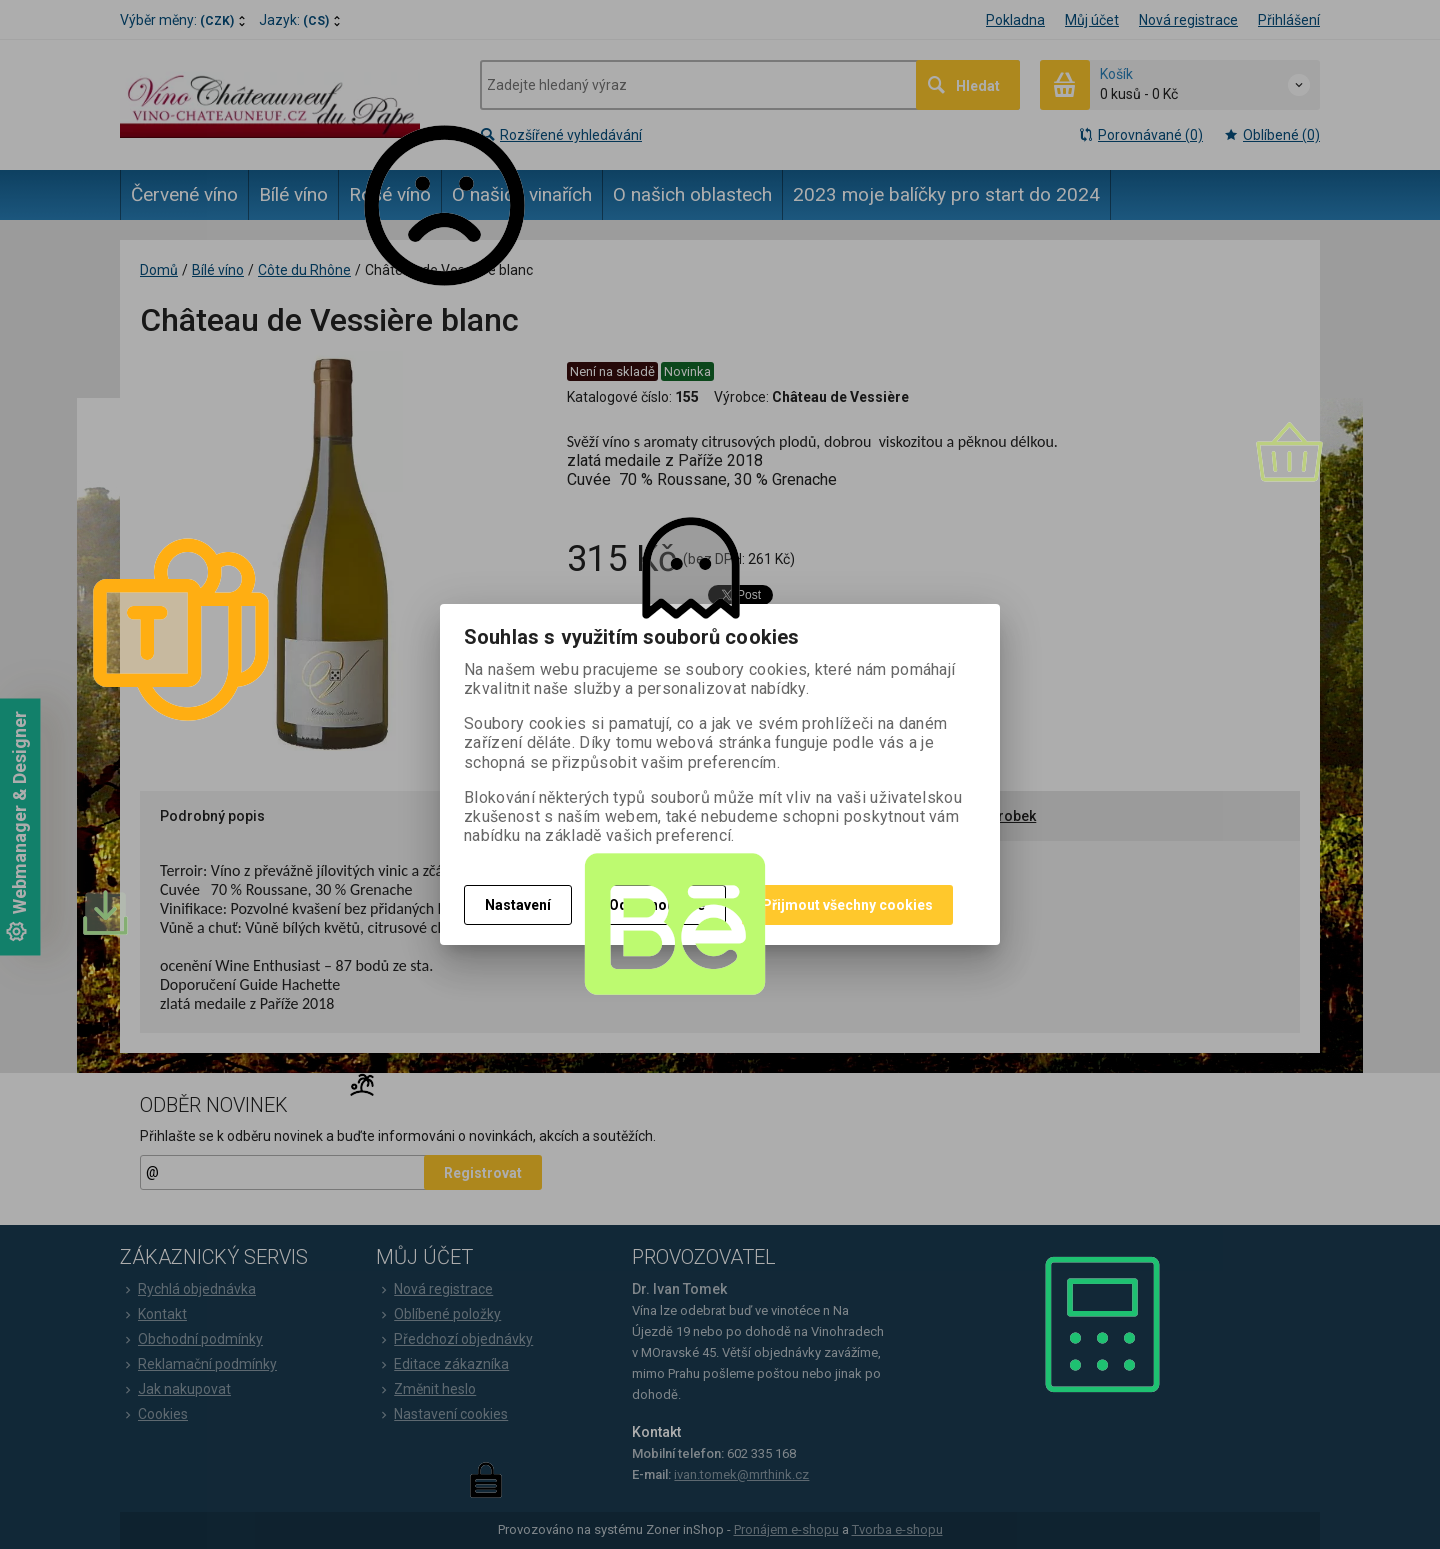 The image size is (1440, 1549). I want to click on submit negative feedback or rating, so click(444, 205).